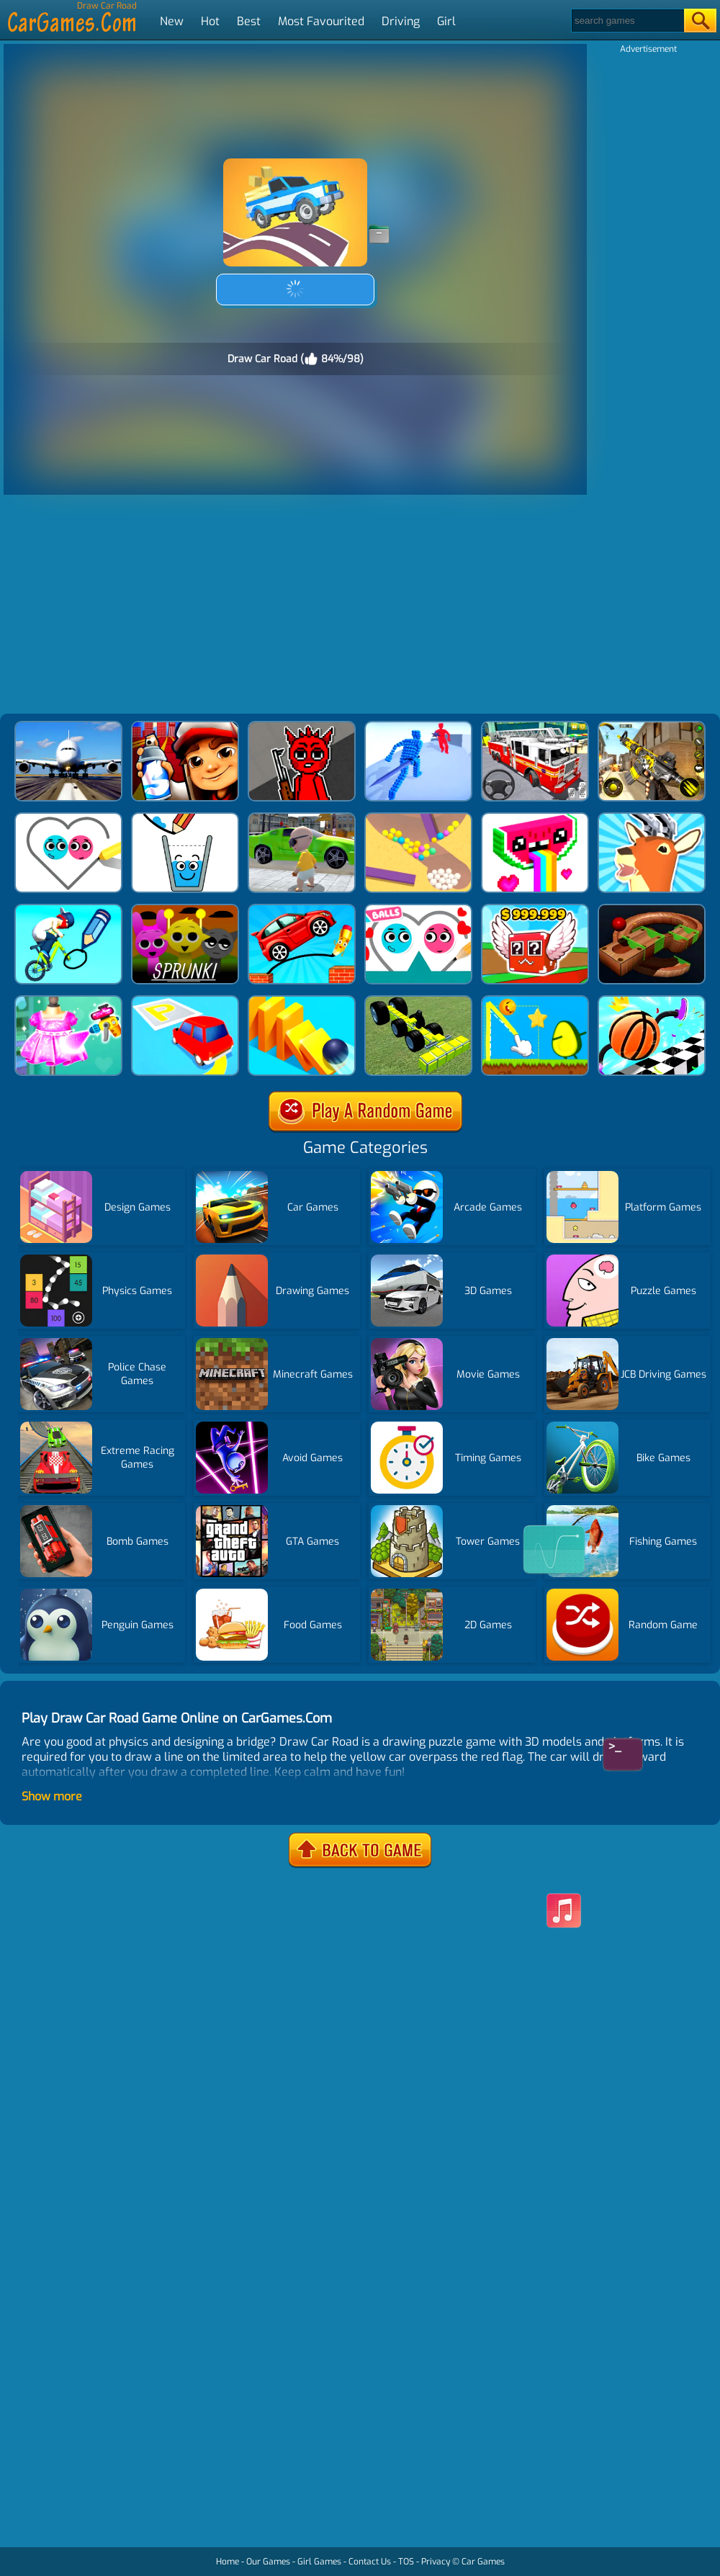 This screenshot has width=720, height=2576. I want to click on open terminal application, so click(623, 1754).